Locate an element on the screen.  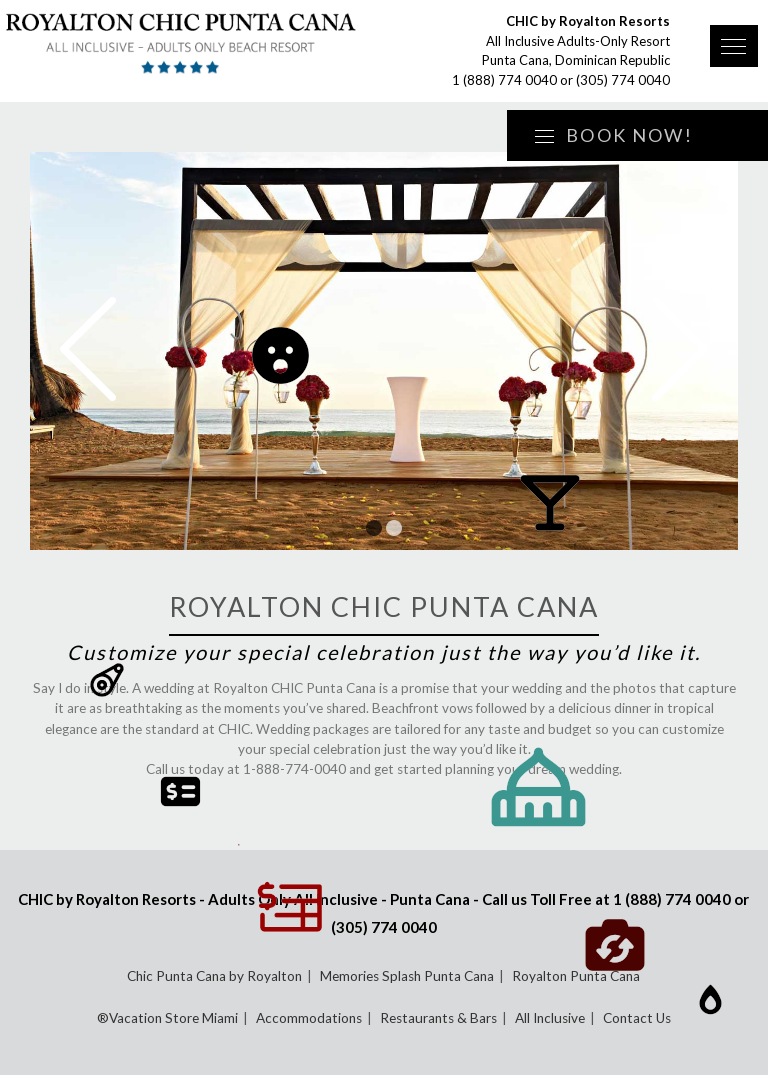
view digital assets or resources is located at coordinates (107, 680).